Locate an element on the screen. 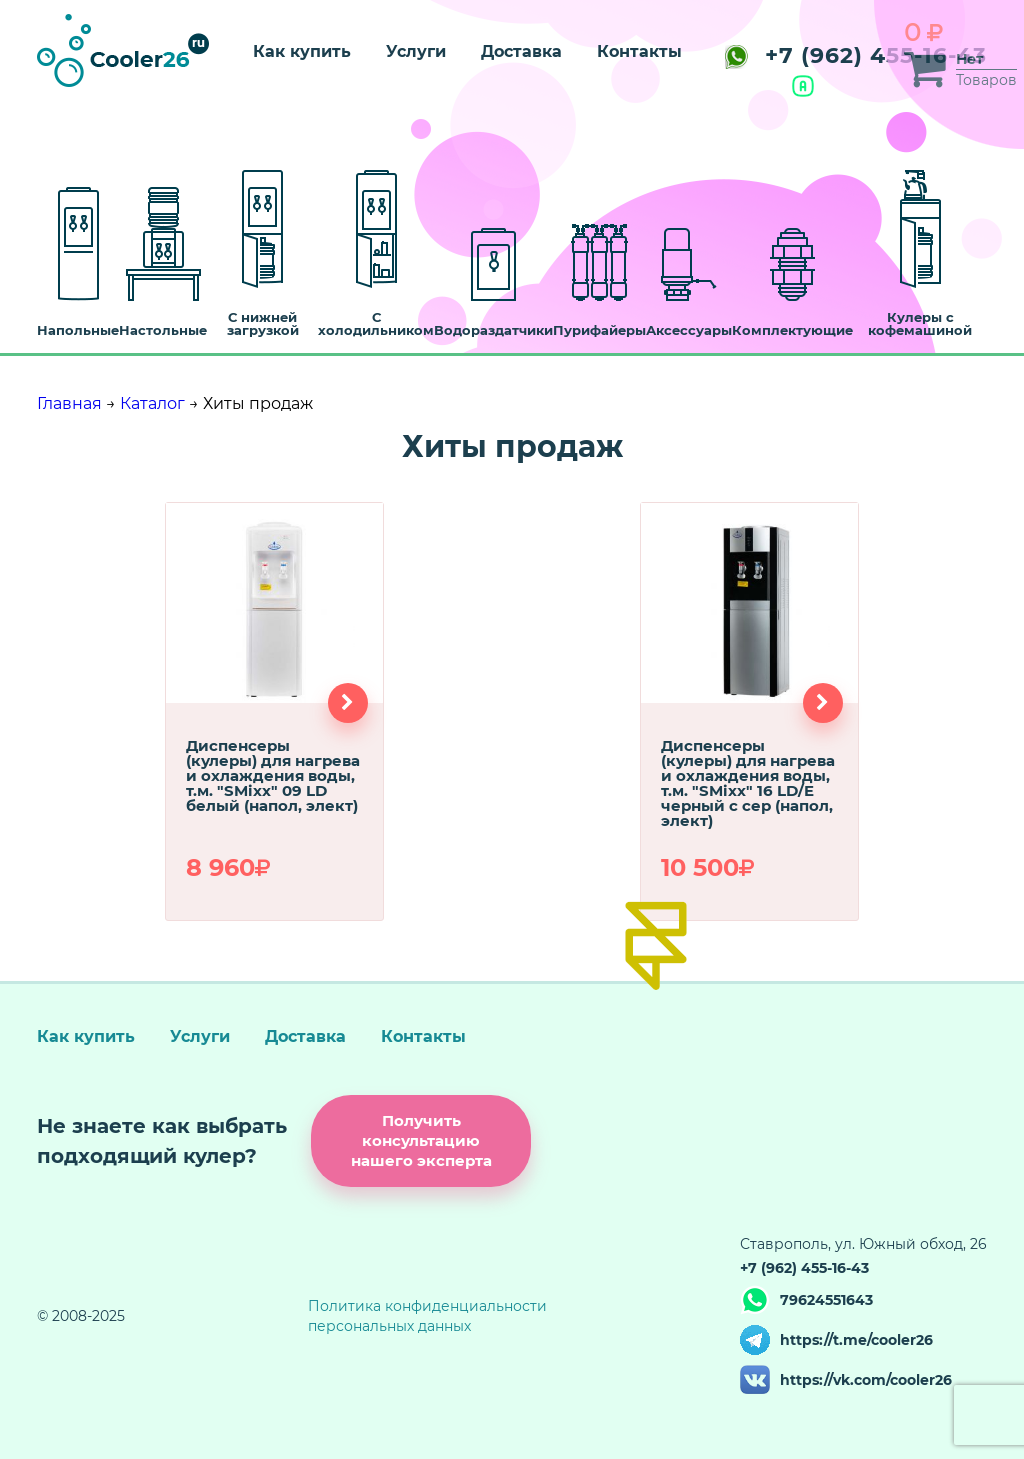 Image resolution: width=1024 pixels, height=1459 pixels. open Framer design tool is located at coordinates (656, 944).